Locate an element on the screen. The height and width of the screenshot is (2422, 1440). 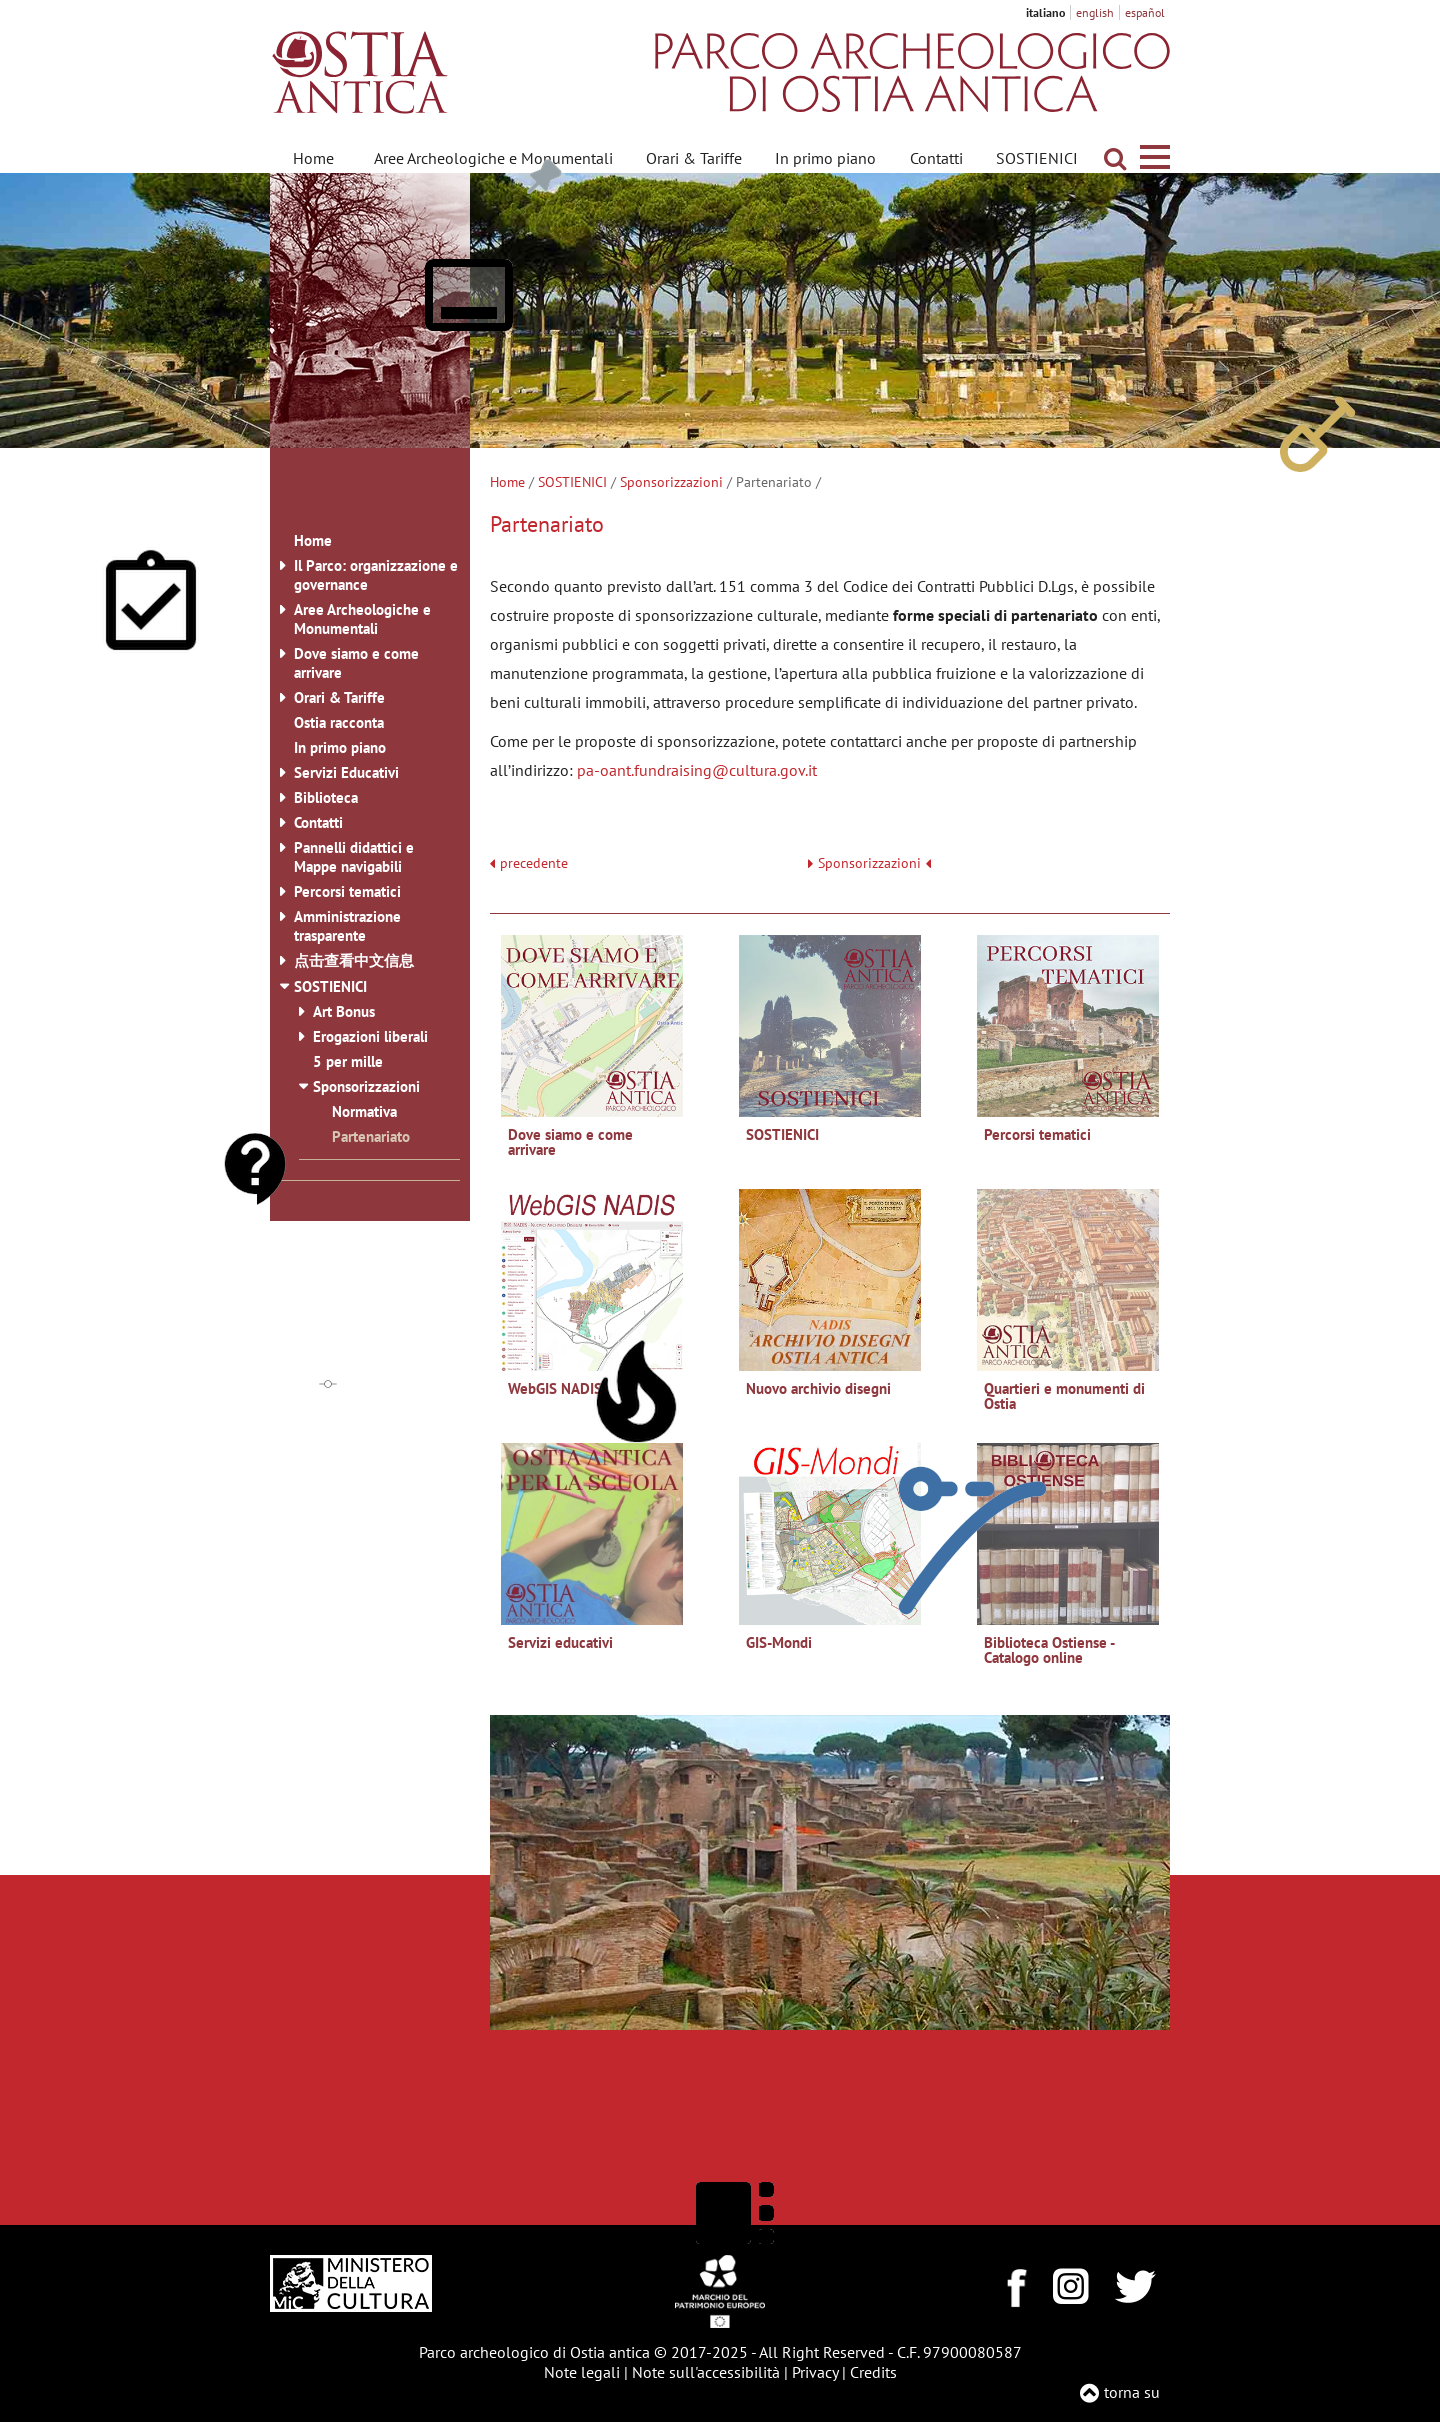
access video player controls or captions is located at coordinates (469, 295).